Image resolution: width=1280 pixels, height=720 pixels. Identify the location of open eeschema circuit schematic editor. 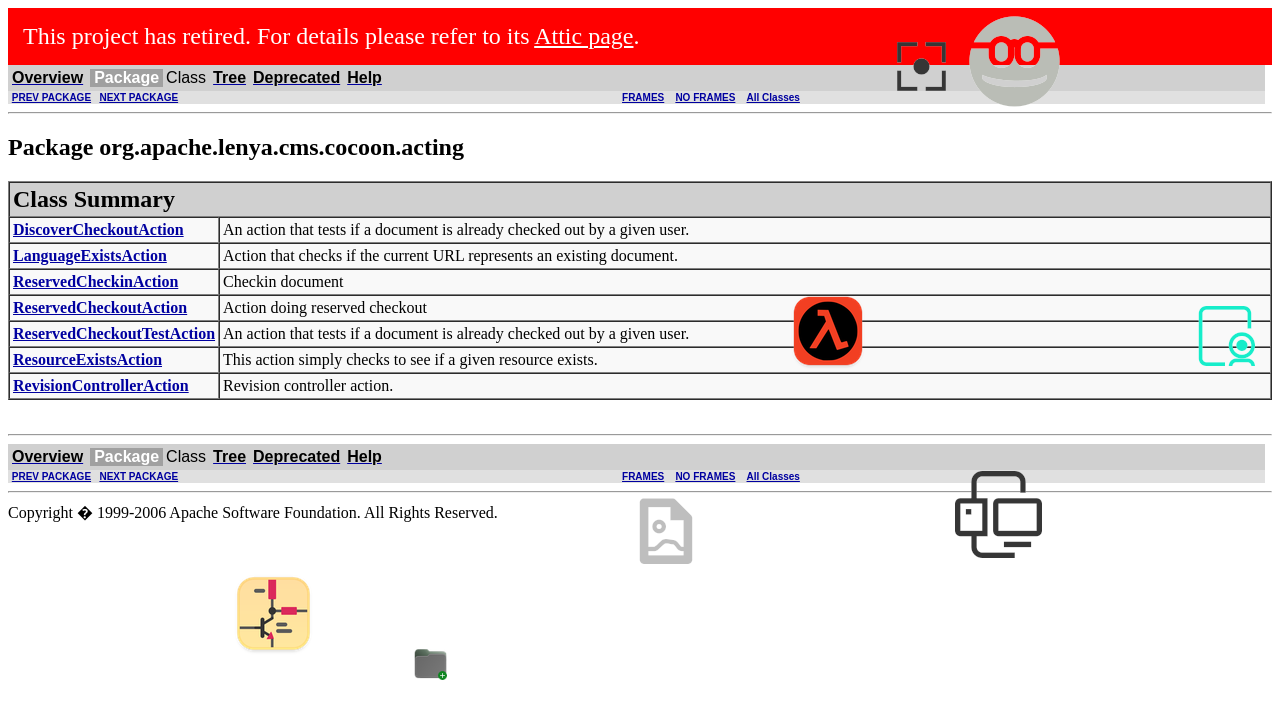
(273, 613).